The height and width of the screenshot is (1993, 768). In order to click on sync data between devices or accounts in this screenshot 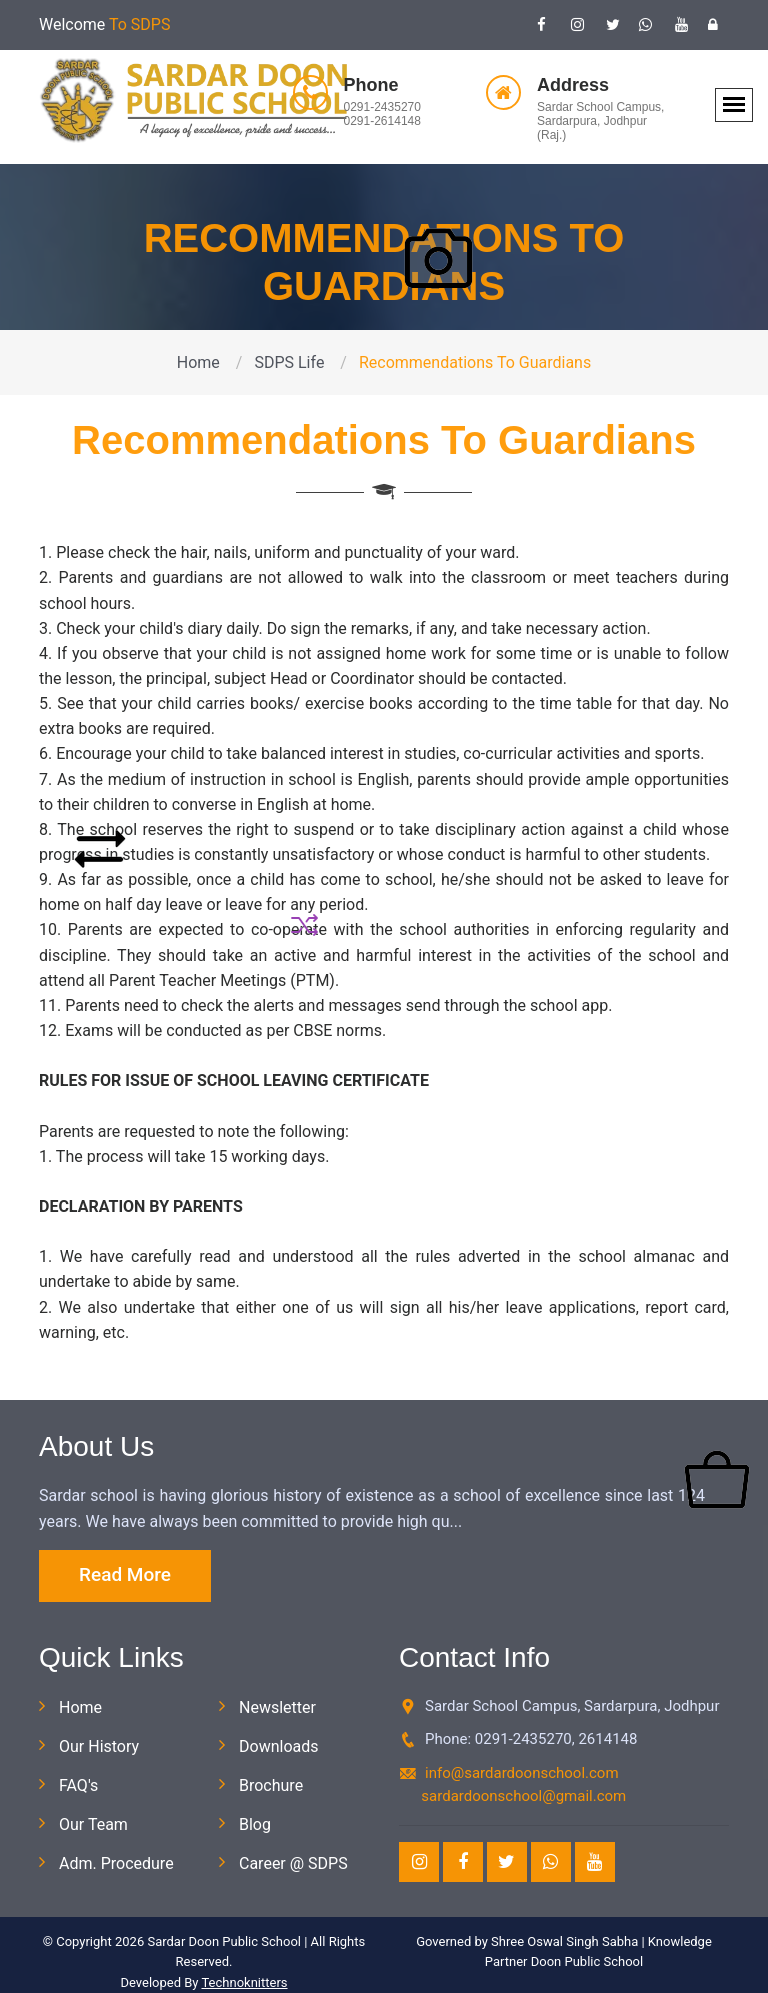, I will do `click(100, 849)`.